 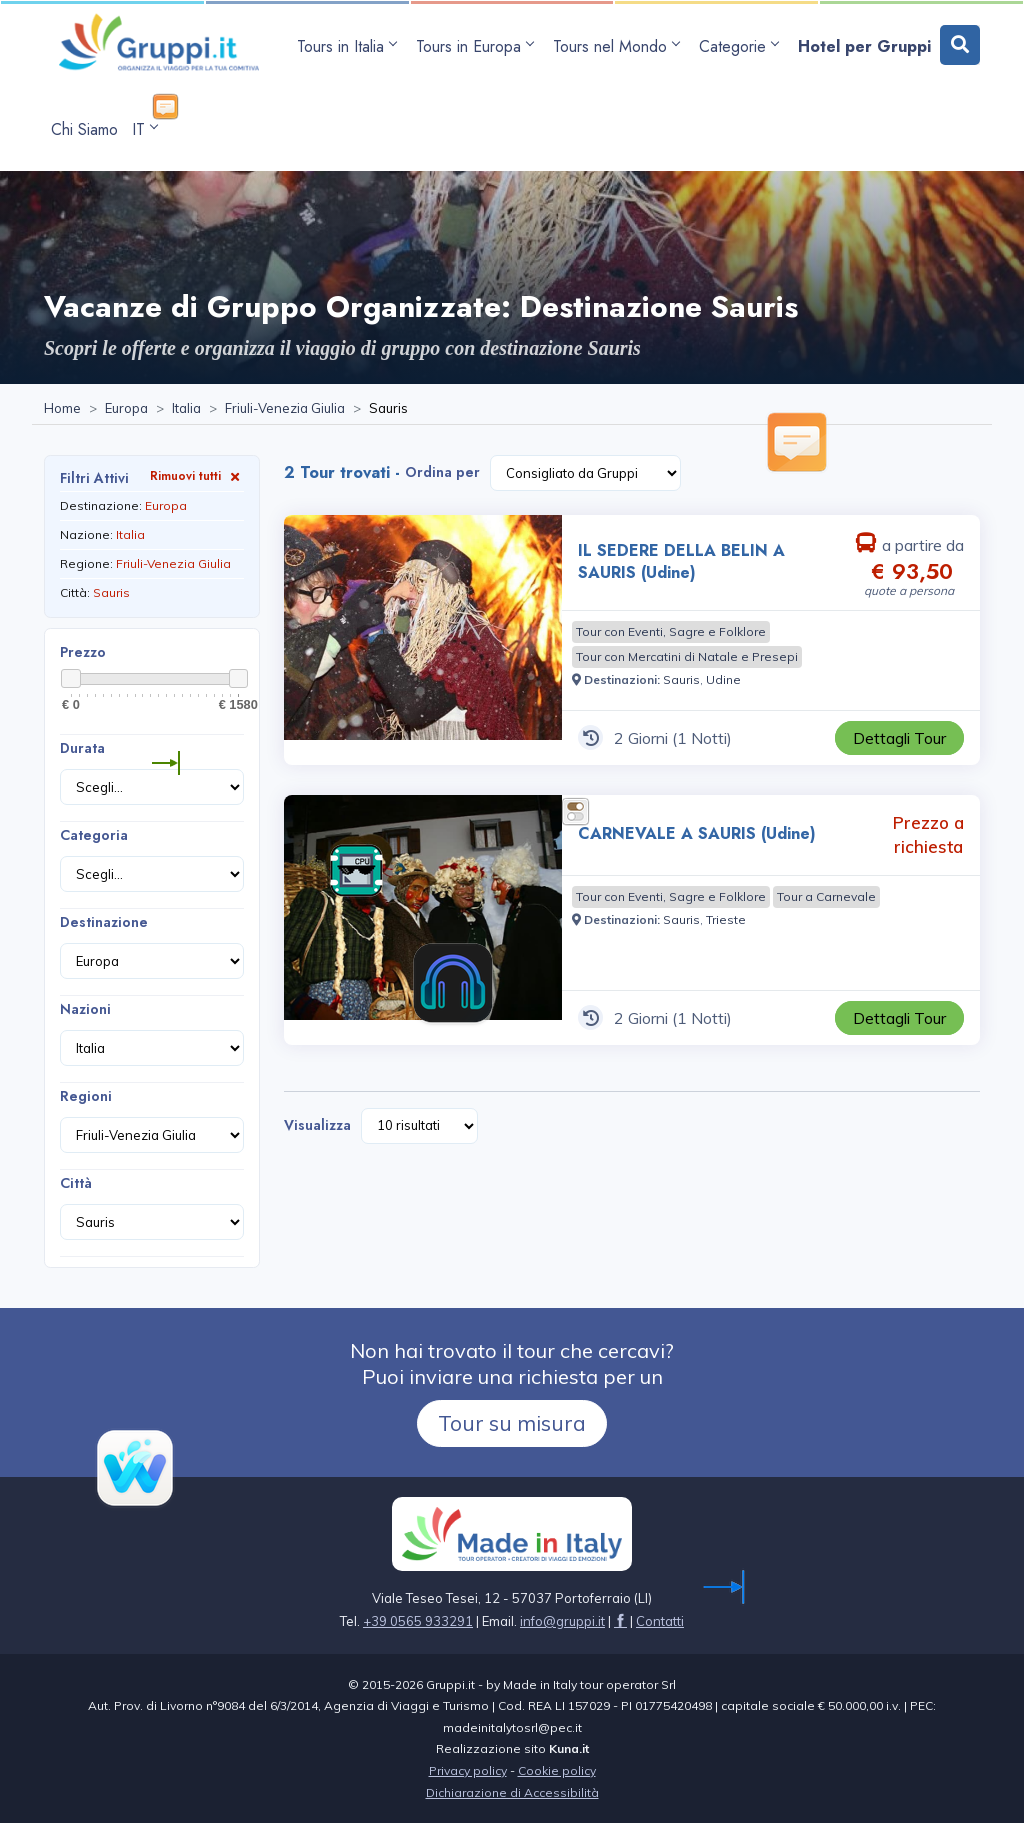 What do you see at coordinates (724, 1587) in the screenshot?
I see `go to the last item or page` at bounding box center [724, 1587].